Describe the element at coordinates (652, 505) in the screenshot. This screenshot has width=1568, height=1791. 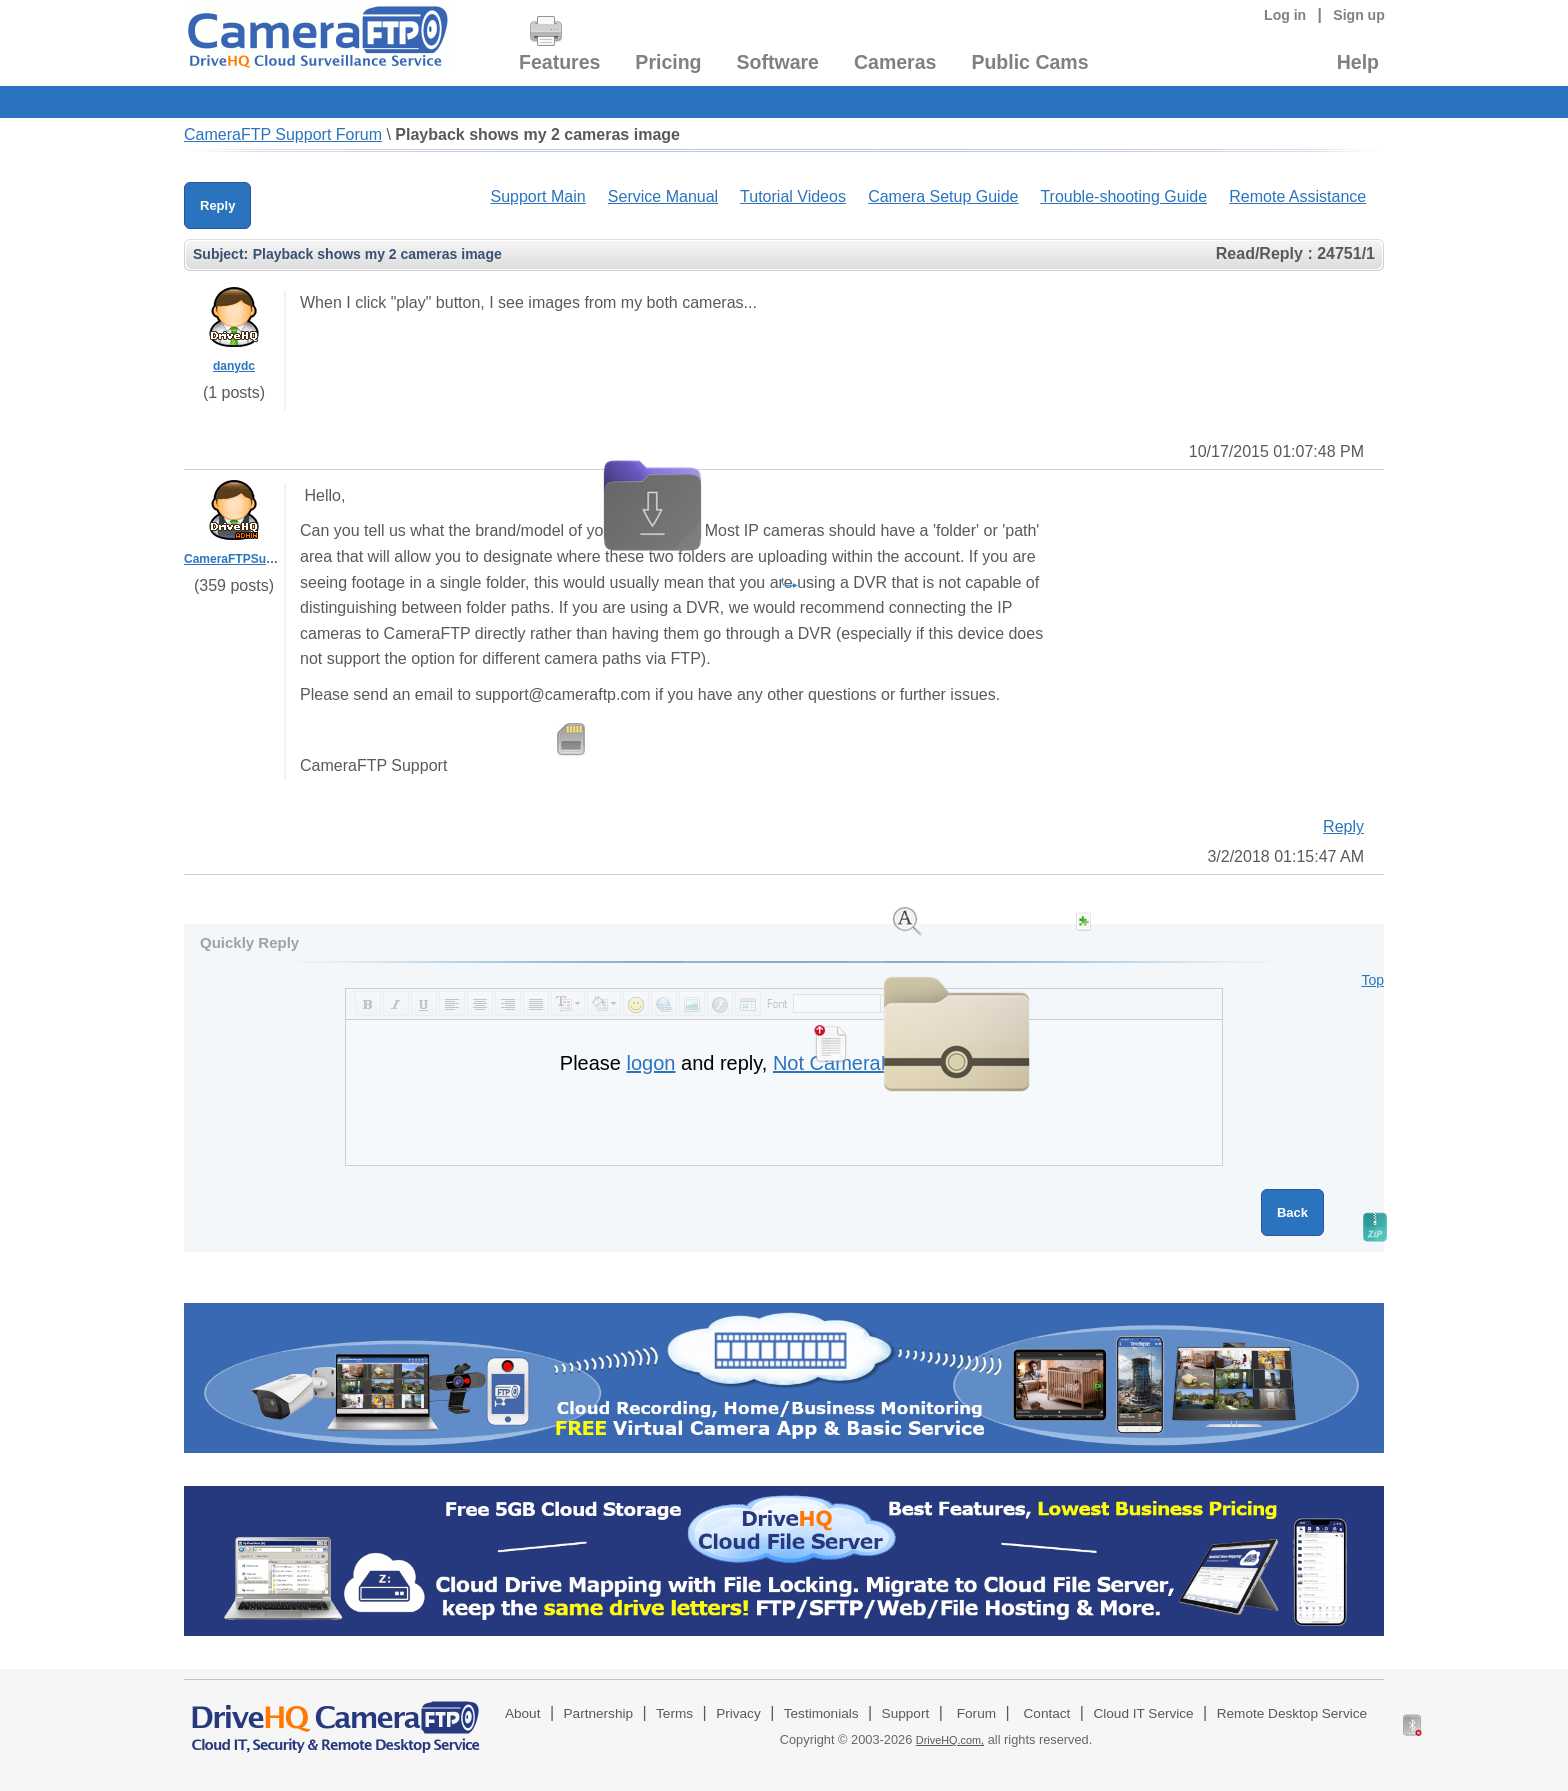
I see `open your downloads folder` at that location.